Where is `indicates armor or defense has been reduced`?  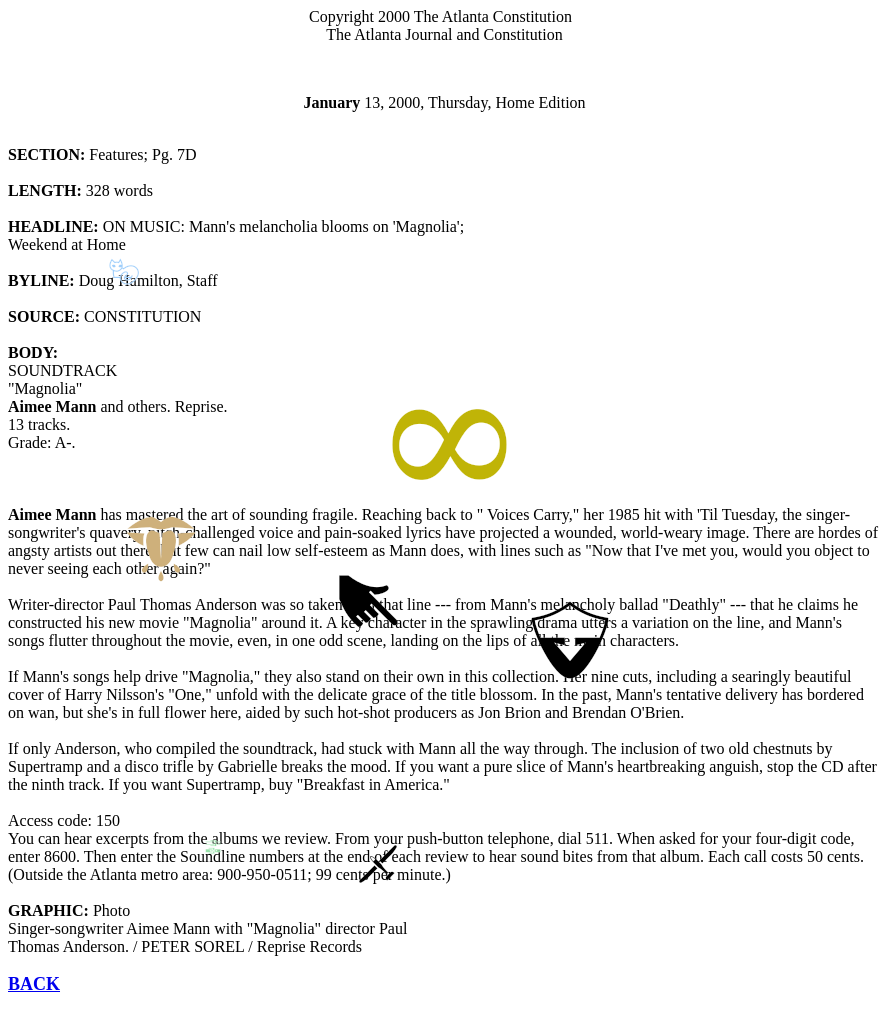
indicates armor or defense has been reduced is located at coordinates (570, 640).